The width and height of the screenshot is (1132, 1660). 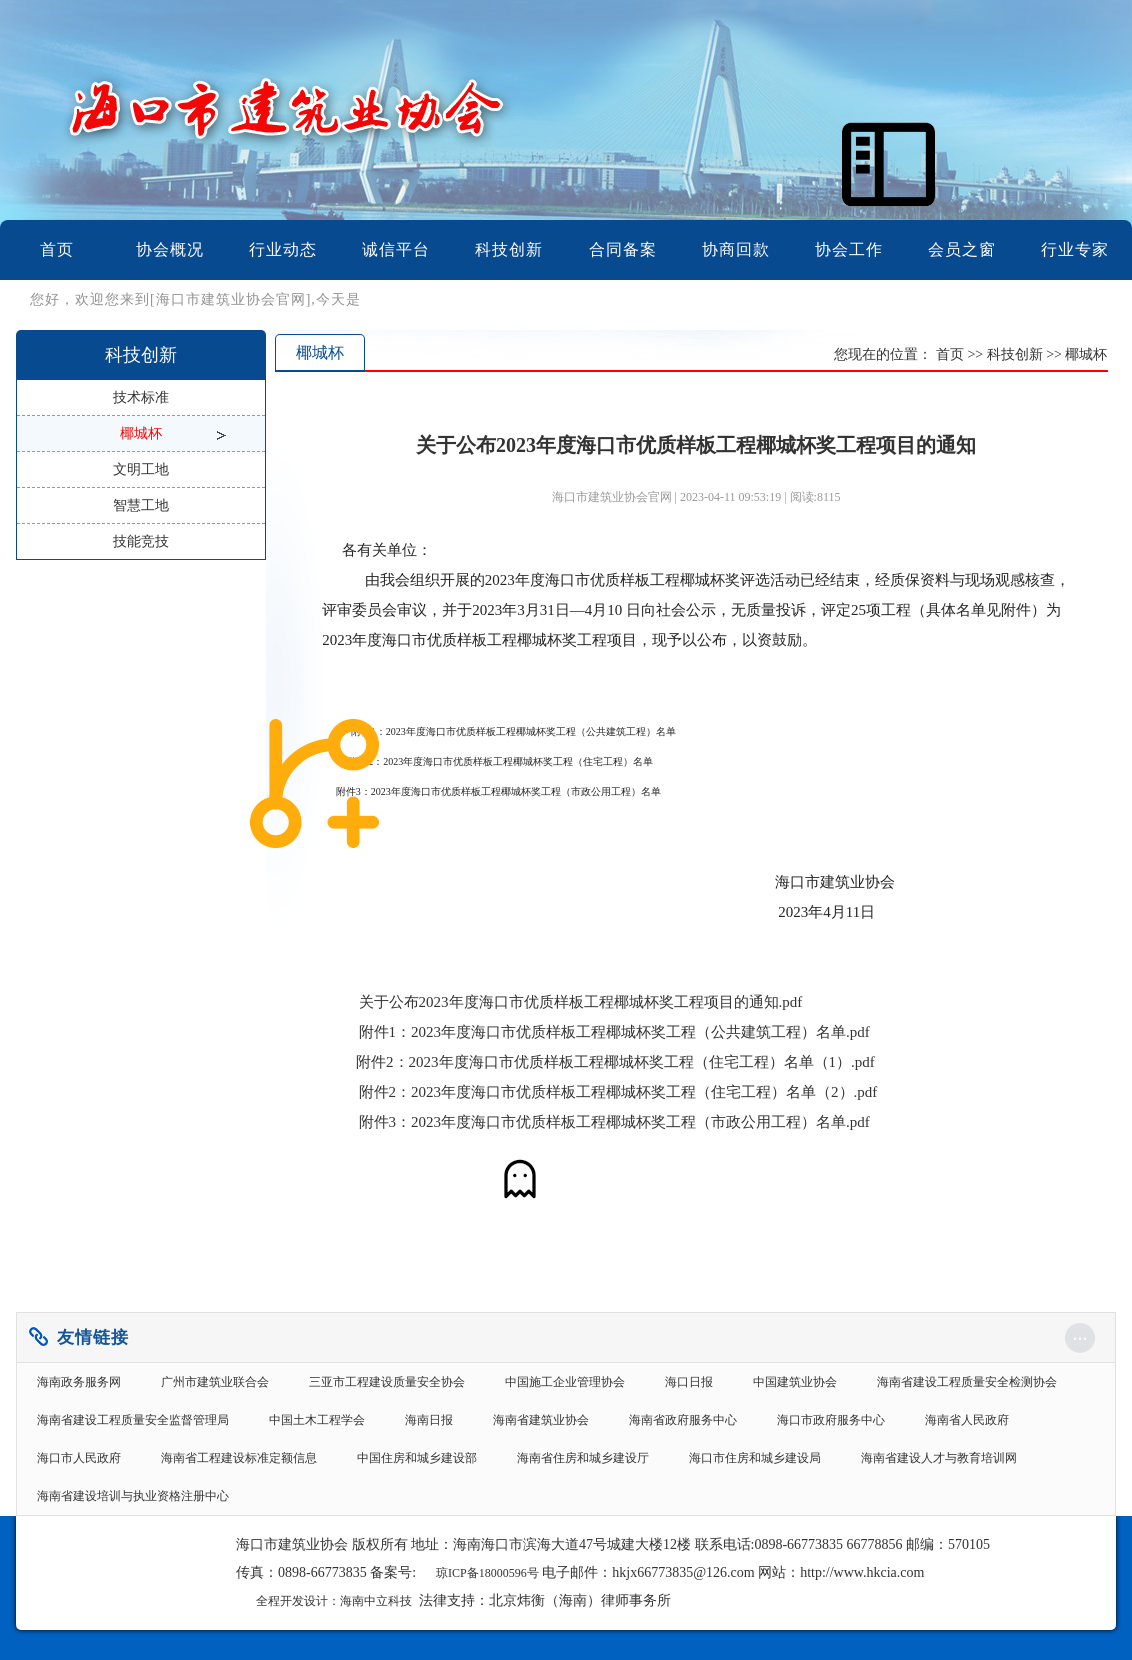 I want to click on show sidebar navigation panel, so click(x=888, y=164).